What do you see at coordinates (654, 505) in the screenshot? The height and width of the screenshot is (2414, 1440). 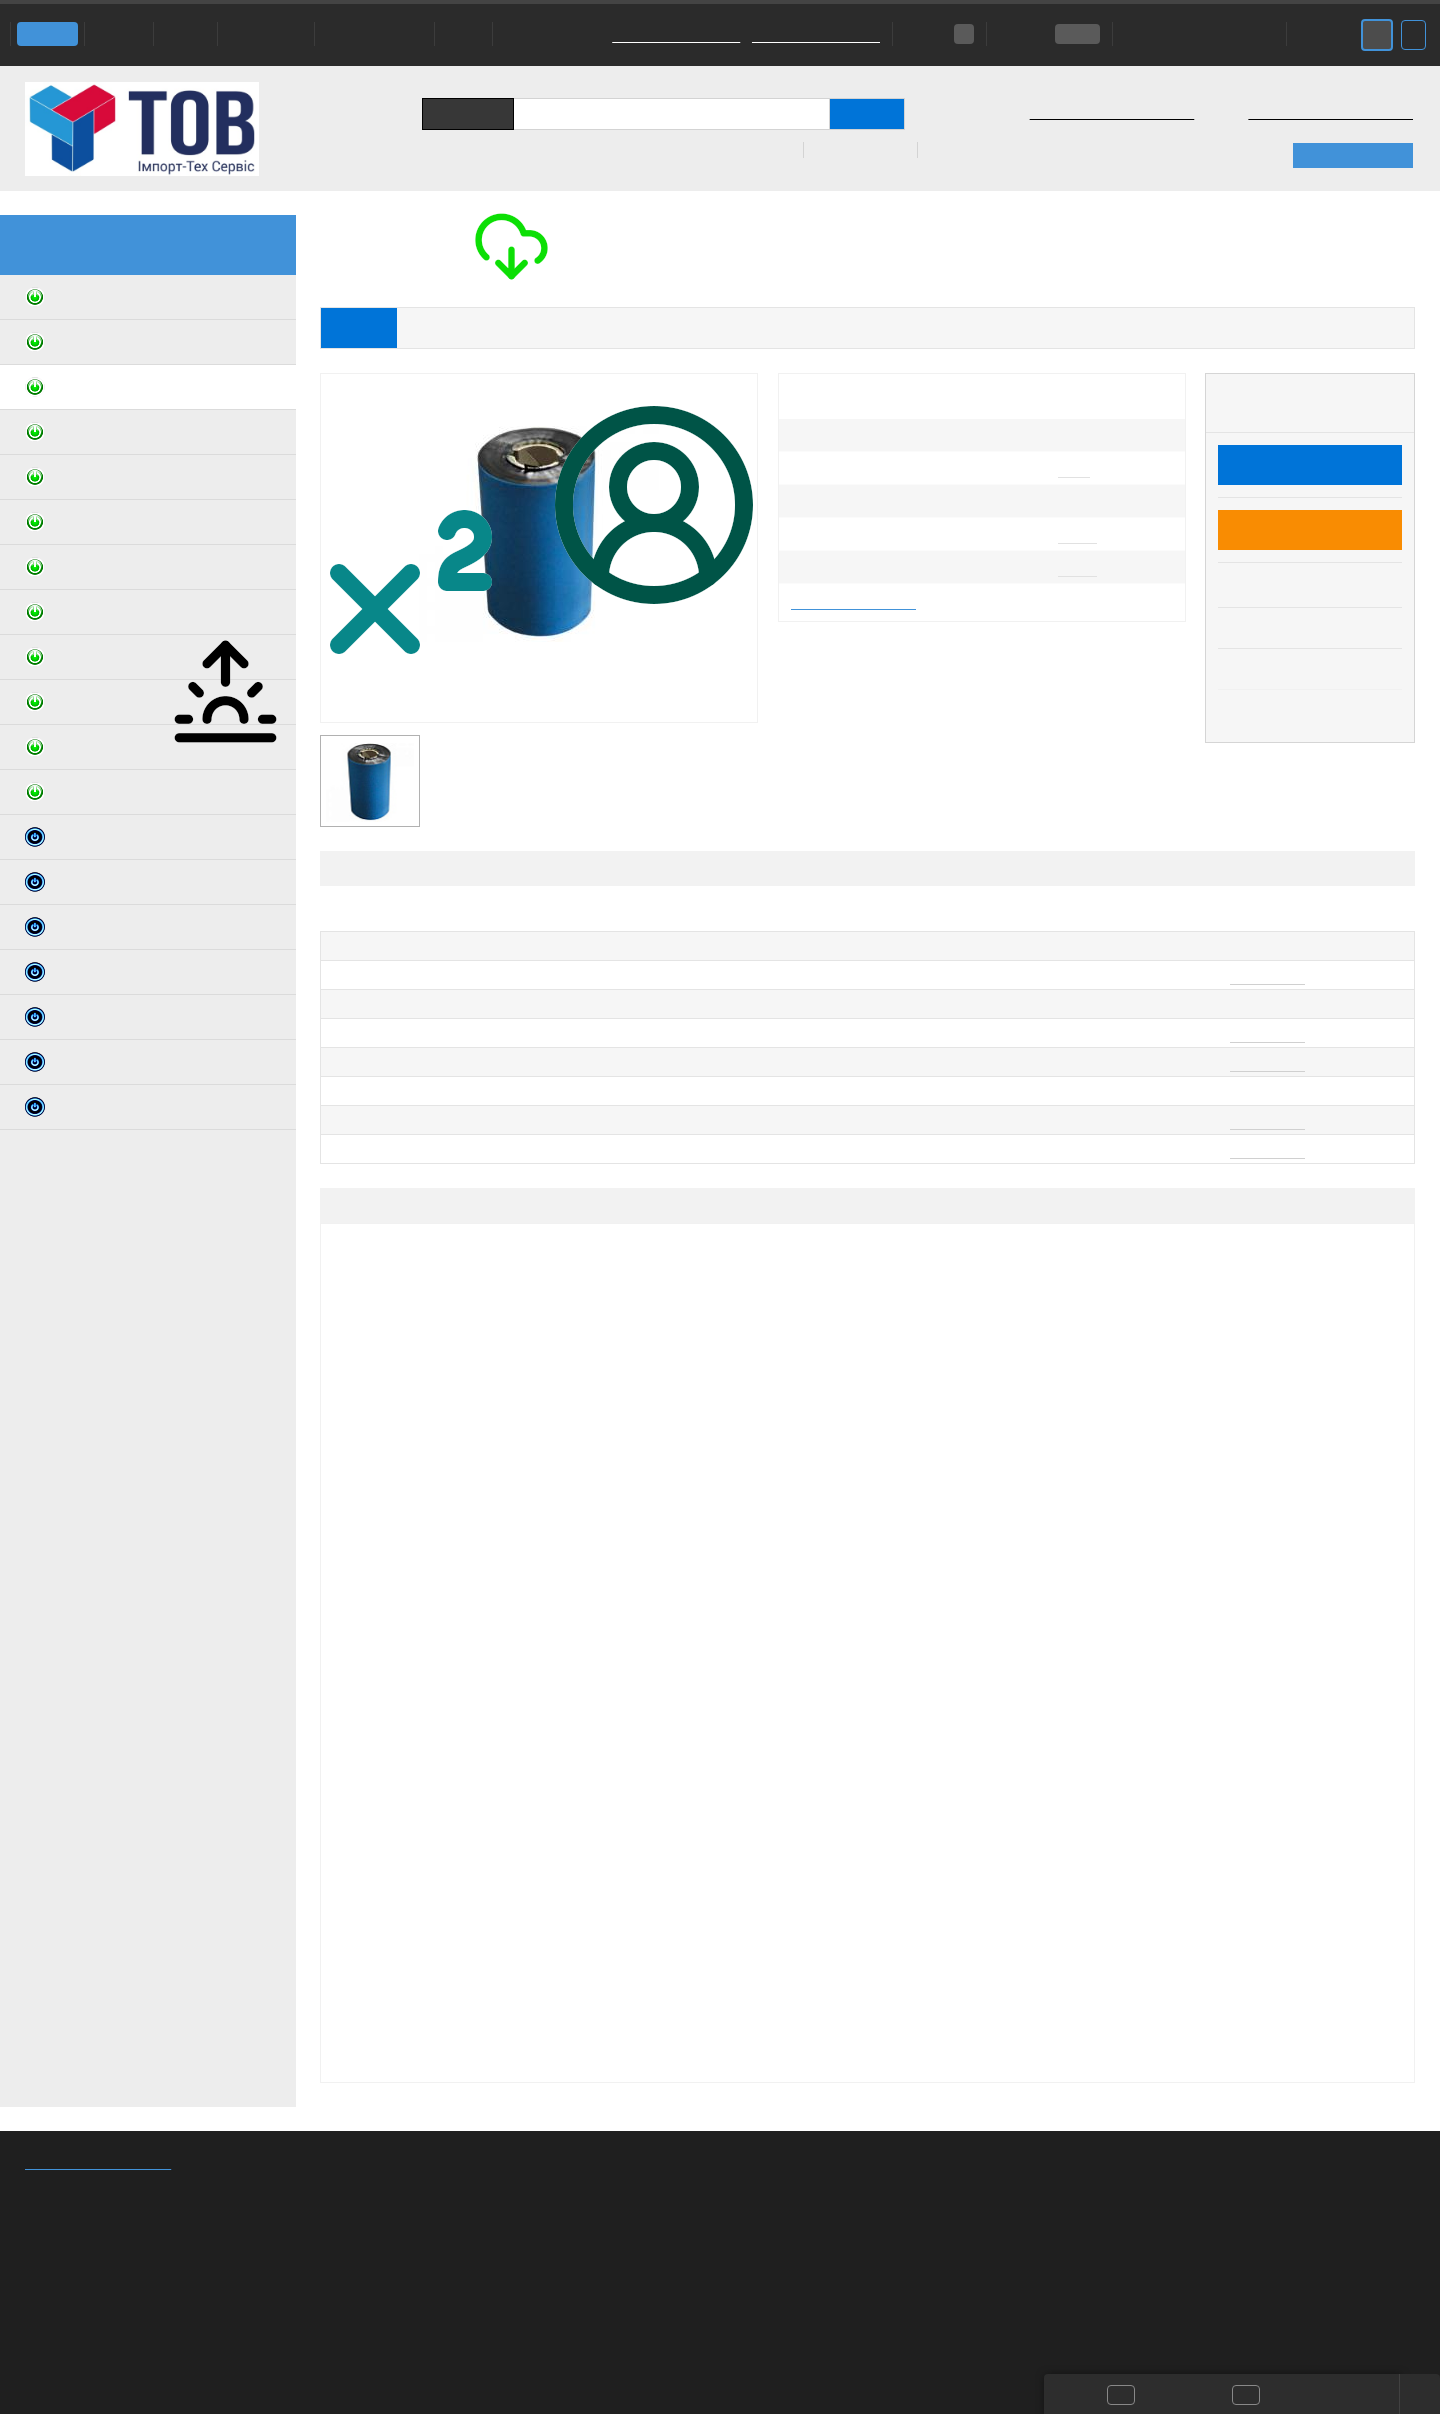 I see `view your profile` at bounding box center [654, 505].